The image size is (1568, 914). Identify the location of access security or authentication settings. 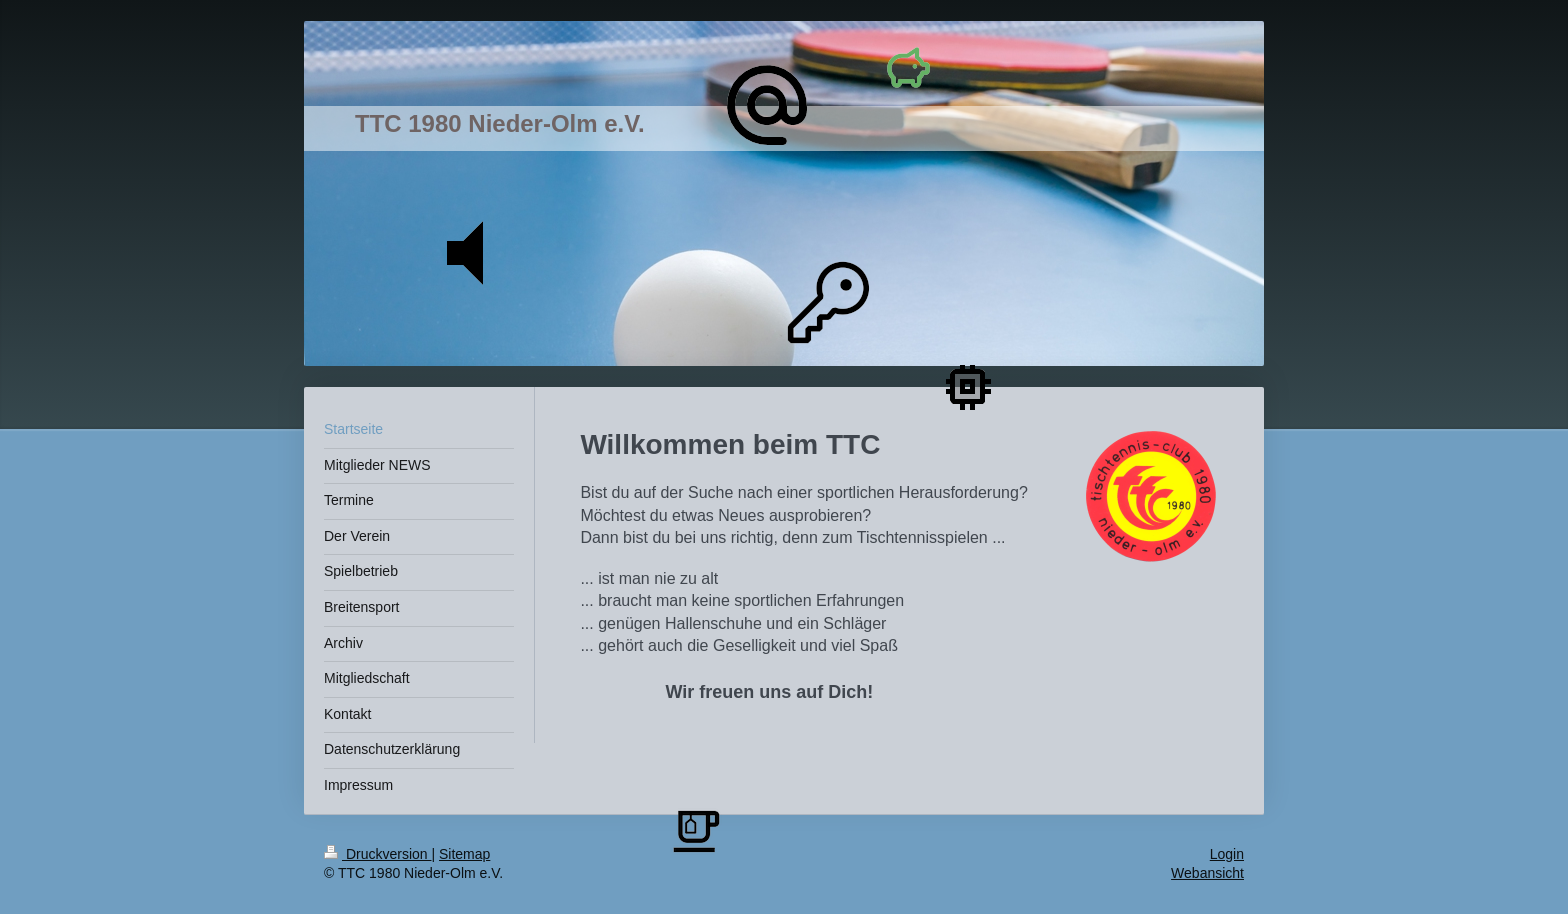
(828, 302).